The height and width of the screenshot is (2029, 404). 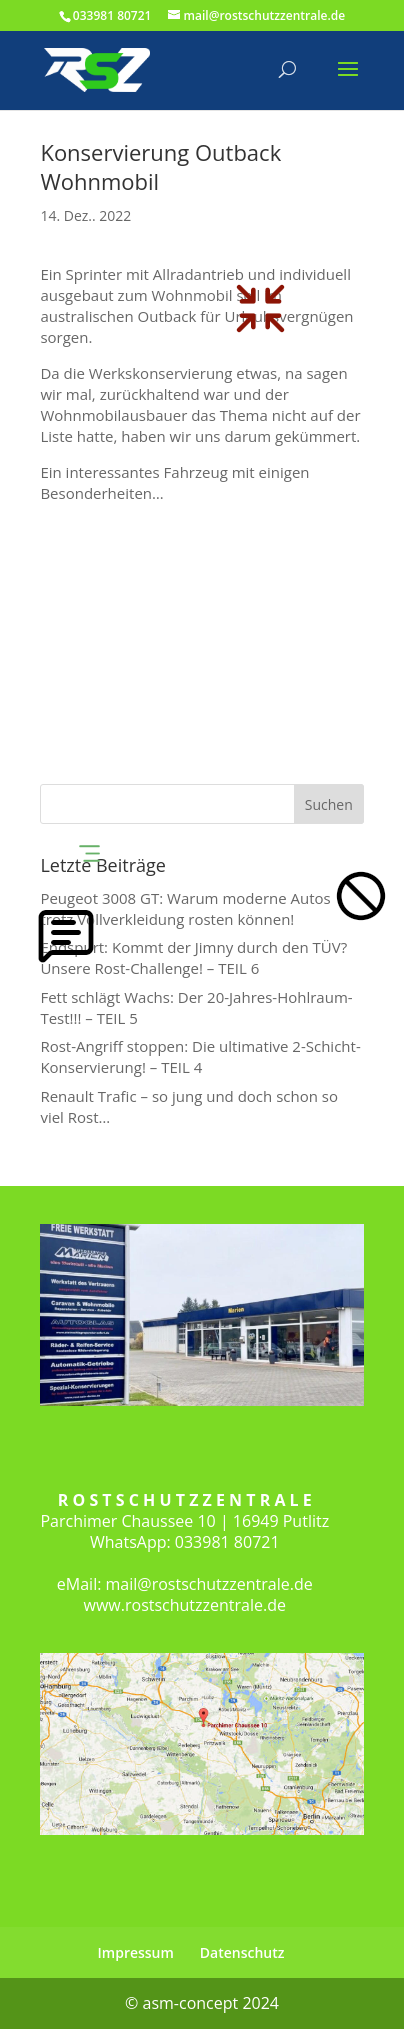 What do you see at coordinates (66, 935) in the screenshot?
I see `open a chat or messaging feature` at bounding box center [66, 935].